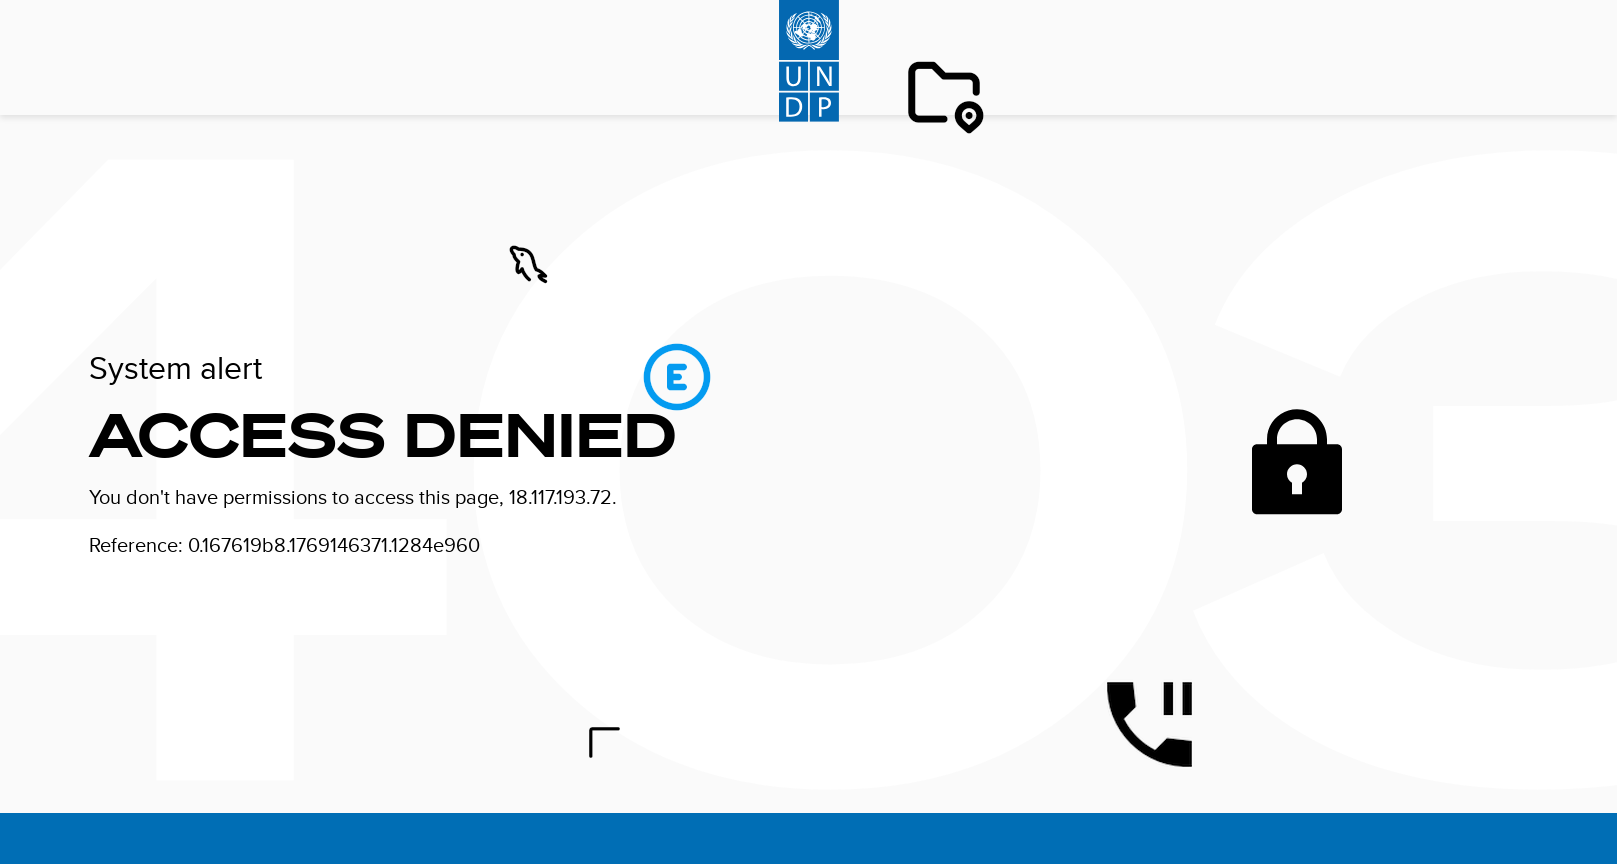 This screenshot has height=864, width=1617. What do you see at coordinates (1149, 724) in the screenshot?
I see `call on hold` at bounding box center [1149, 724].